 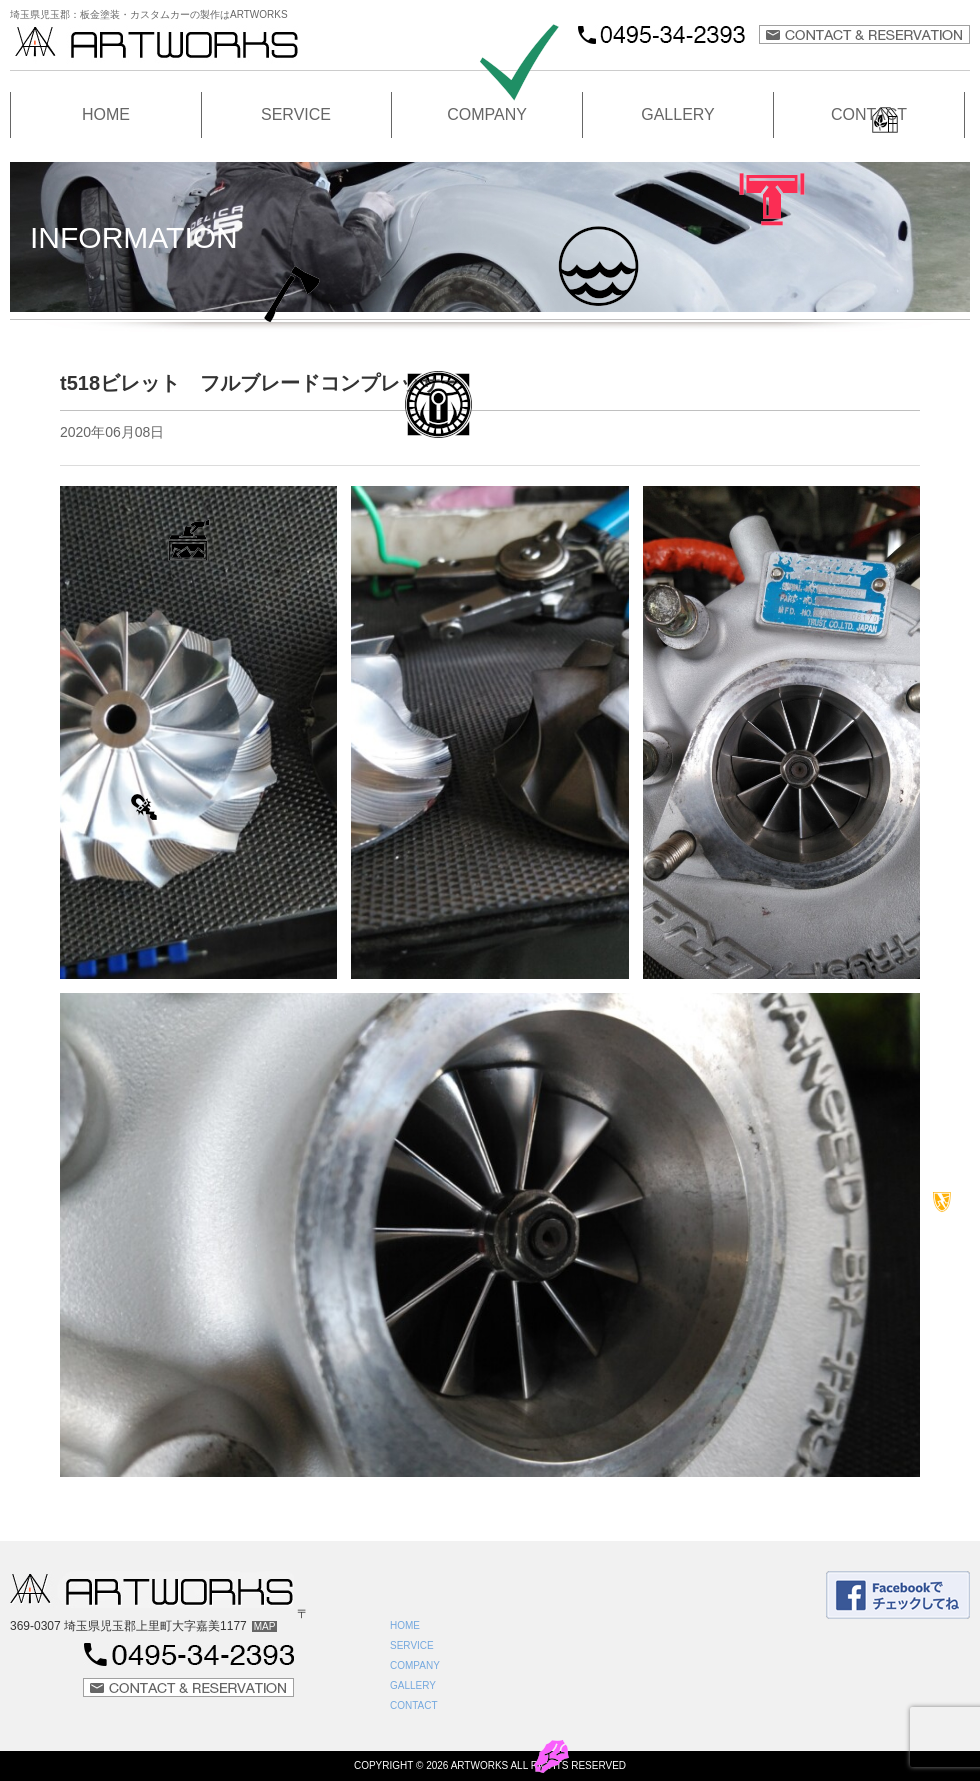 What do you see at coordinates (551, 1756) in the screenshot?
I see `craft or upgrade primitive tools` at bounding box center [551, 1756].